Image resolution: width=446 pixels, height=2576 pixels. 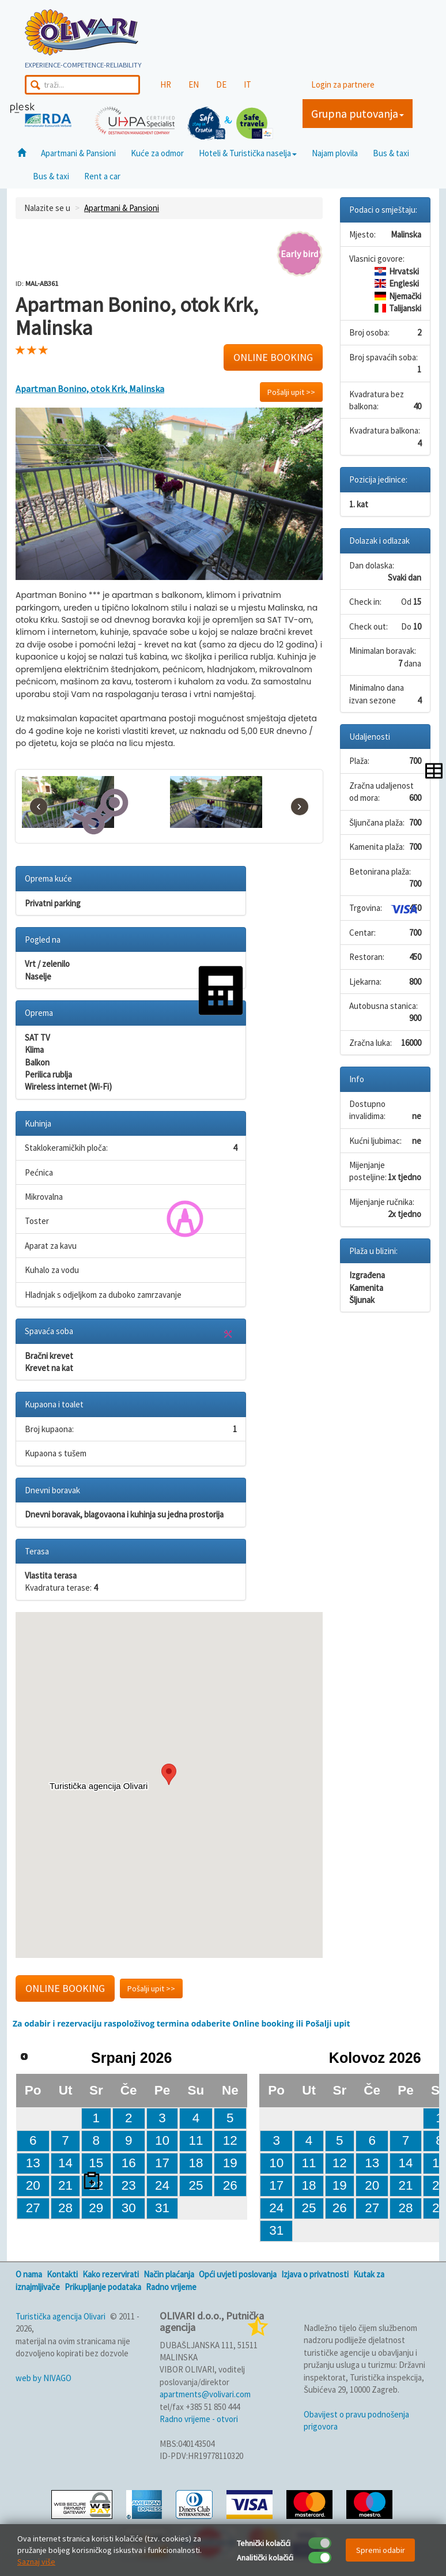 What do you see at coordinates (404, 909) in the screenshot?
I see `pay with visa card` at bounding box center [404, 909].